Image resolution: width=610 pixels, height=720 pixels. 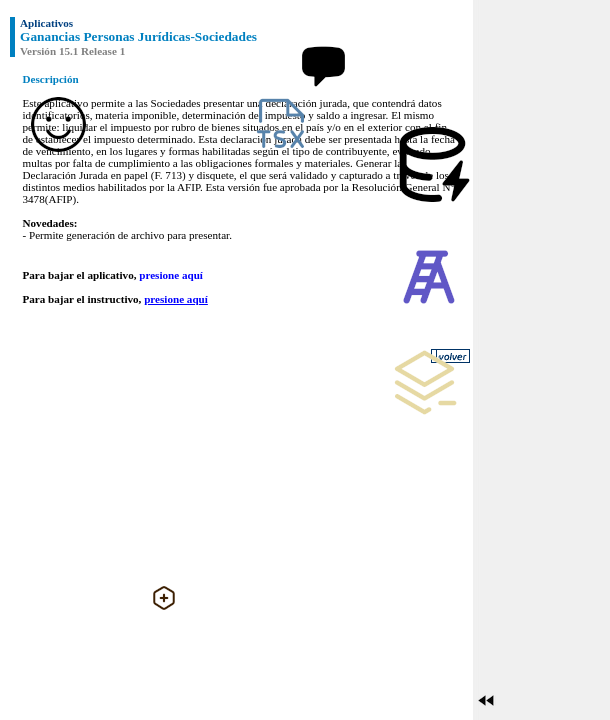 What do you see at coordinates (430, 277) in the screenshot?
I see `access tools or equipment section` at bounding box center [430, 277].